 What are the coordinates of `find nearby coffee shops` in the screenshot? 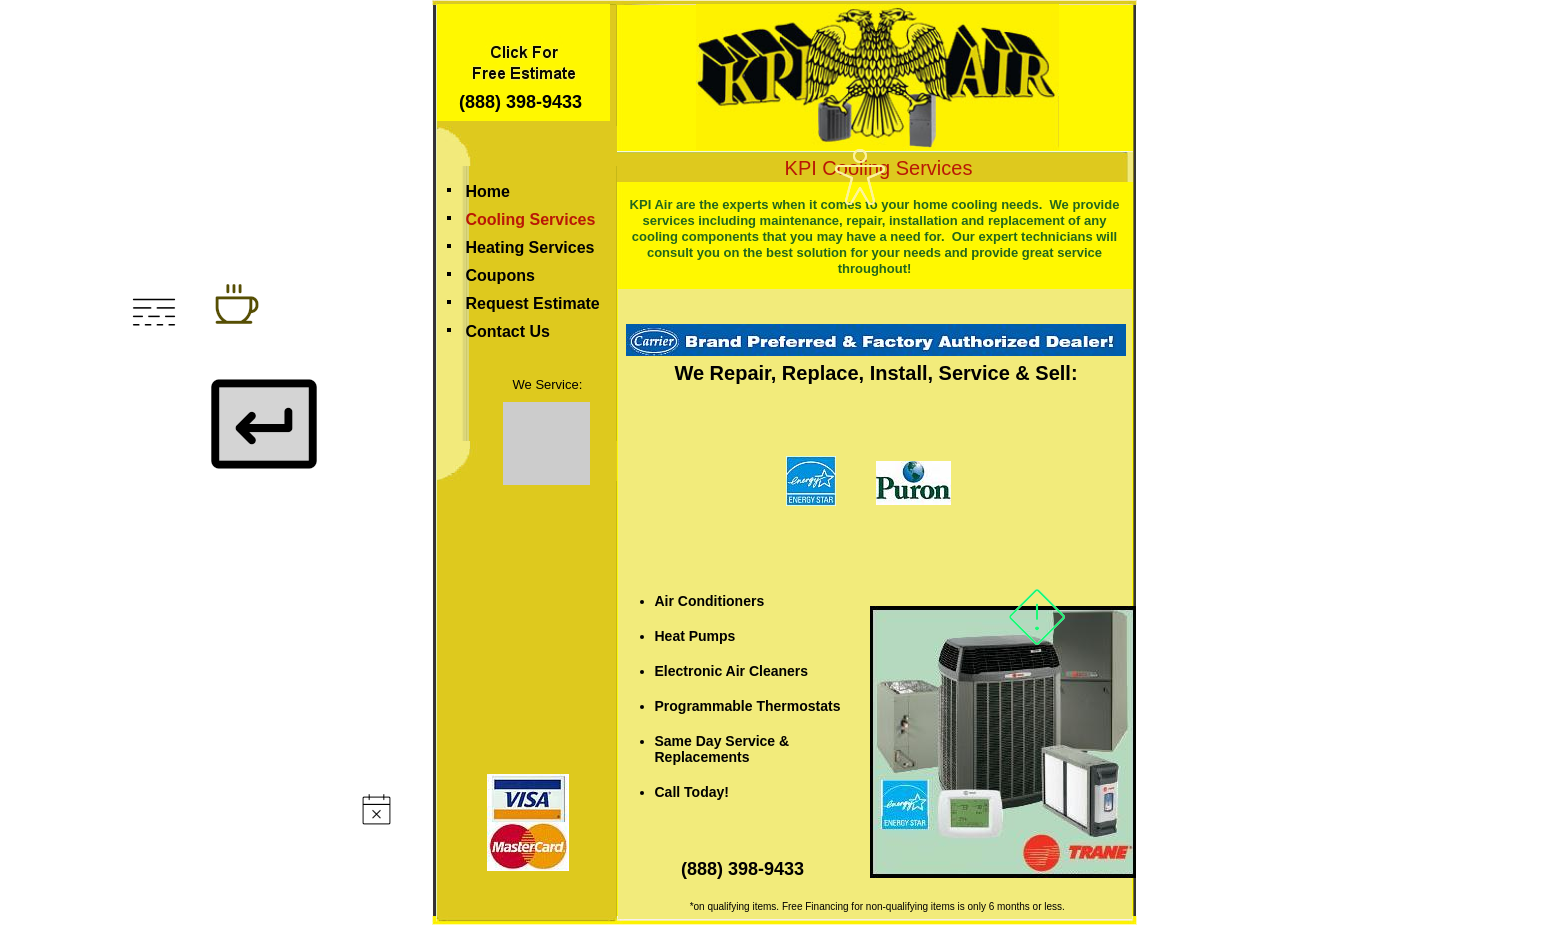 It's located at (235, 305).